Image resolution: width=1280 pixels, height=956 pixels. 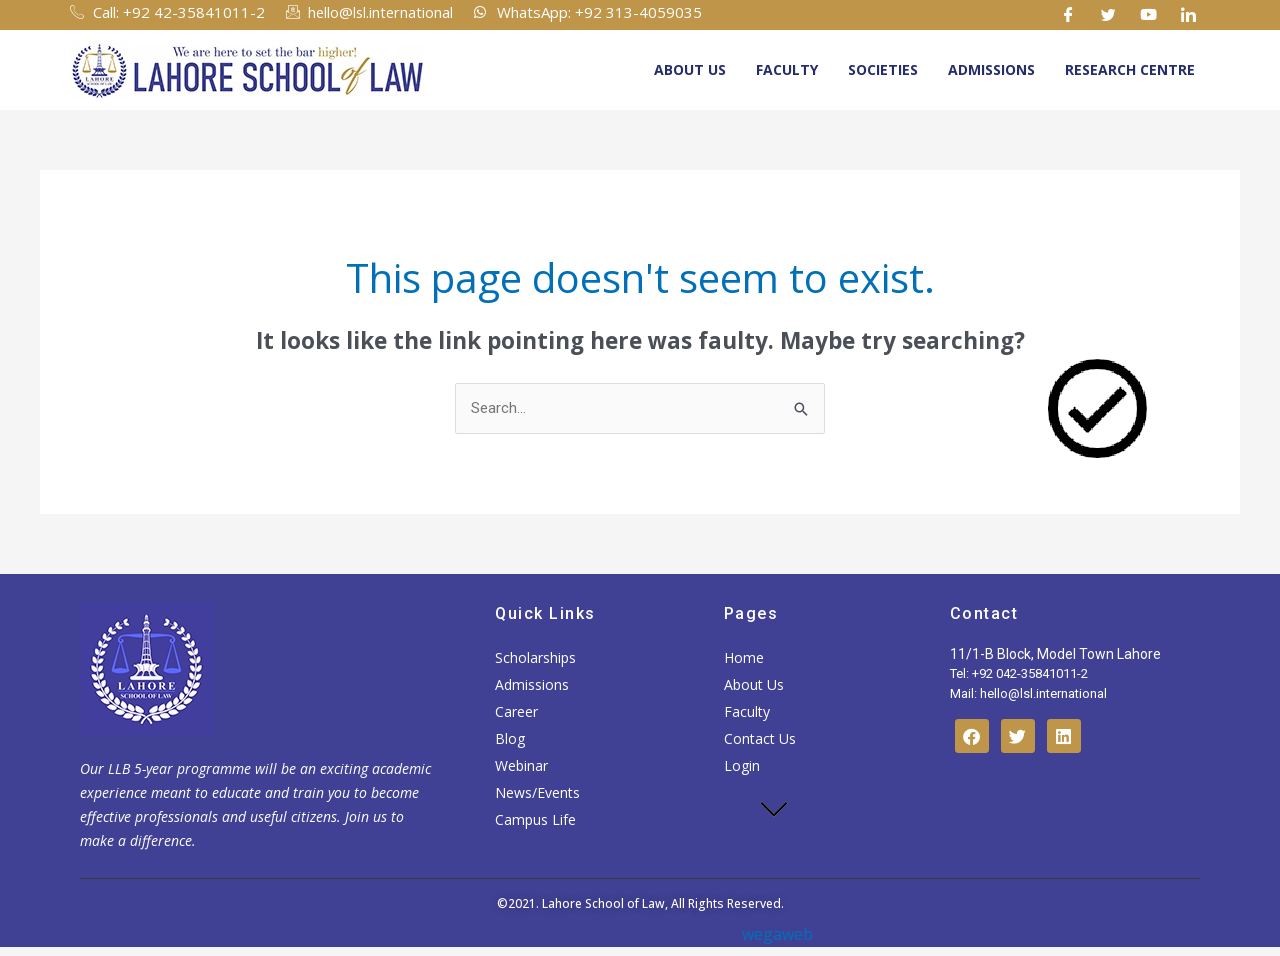 What do you see at coordinates (1097, 408) in the screenshot?
I see `indicates a successfully completed action` at bounding box center [1097, 408].